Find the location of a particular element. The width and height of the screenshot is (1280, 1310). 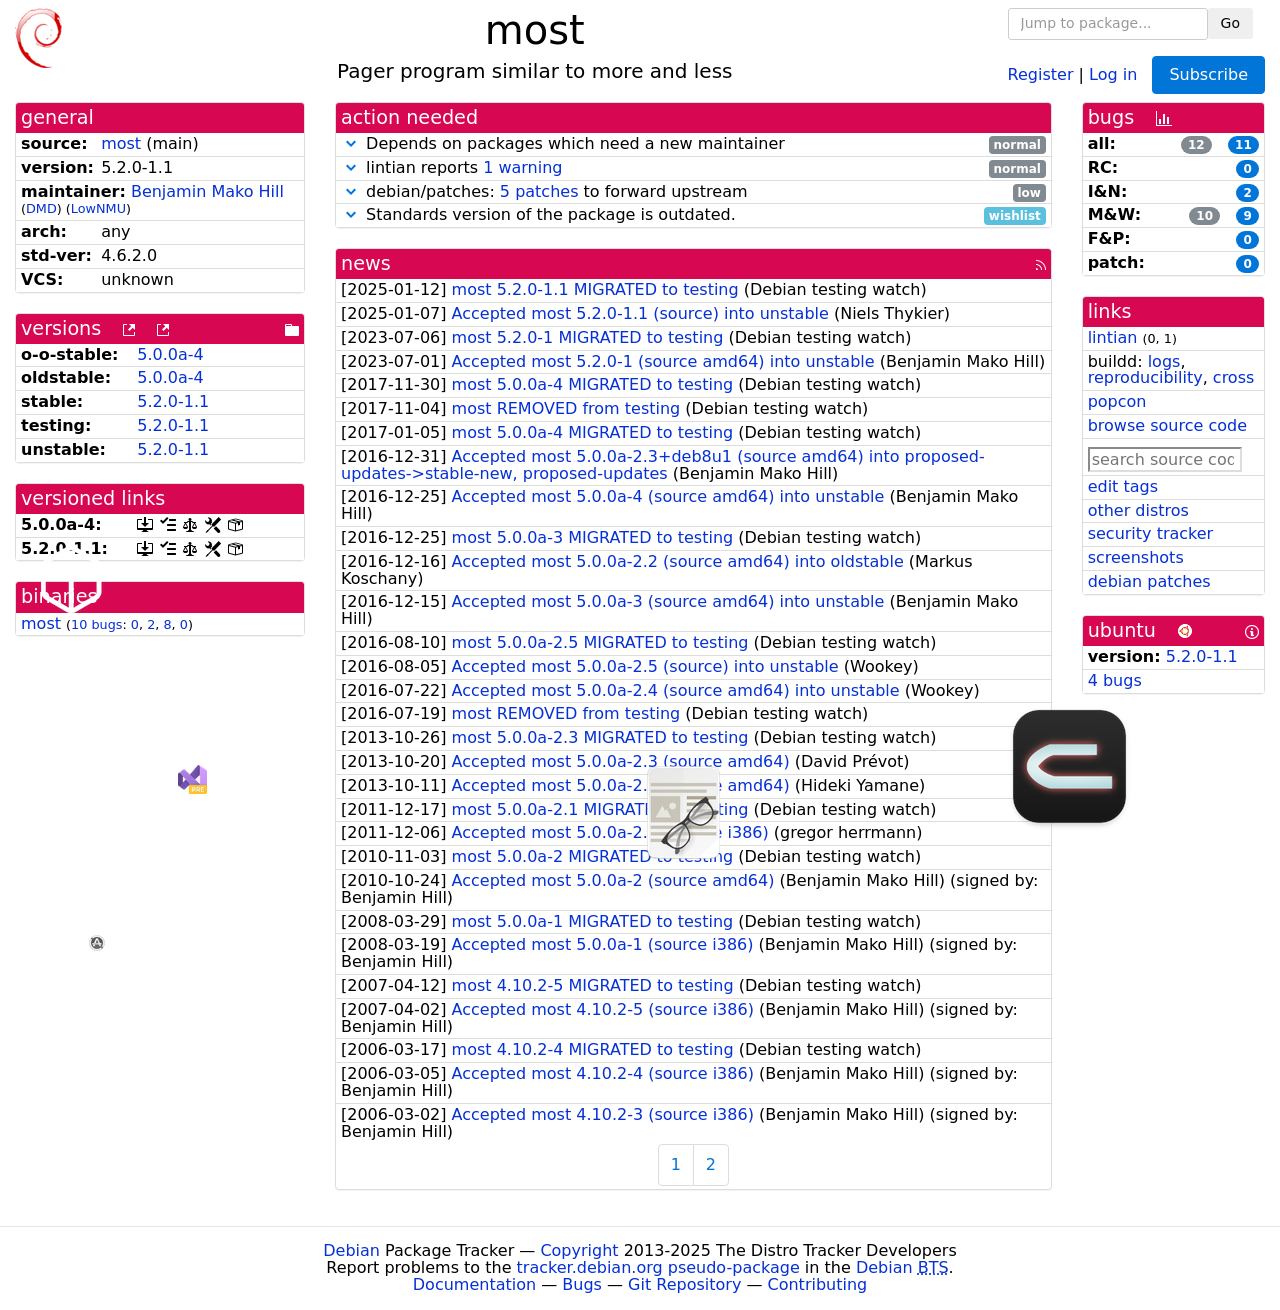

open the documents app is located at coordinates (683, 812).